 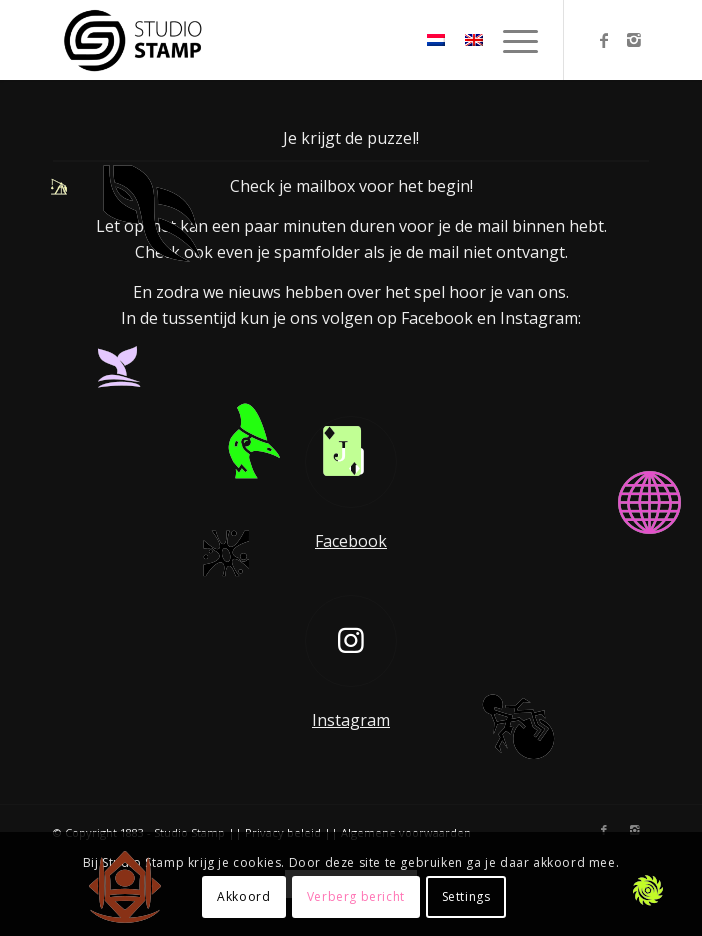 What do you see at coordinates (518, 726) in the screenshot?
I see `indicates electrical or energy-based attack` at bounding box center [518, 726].